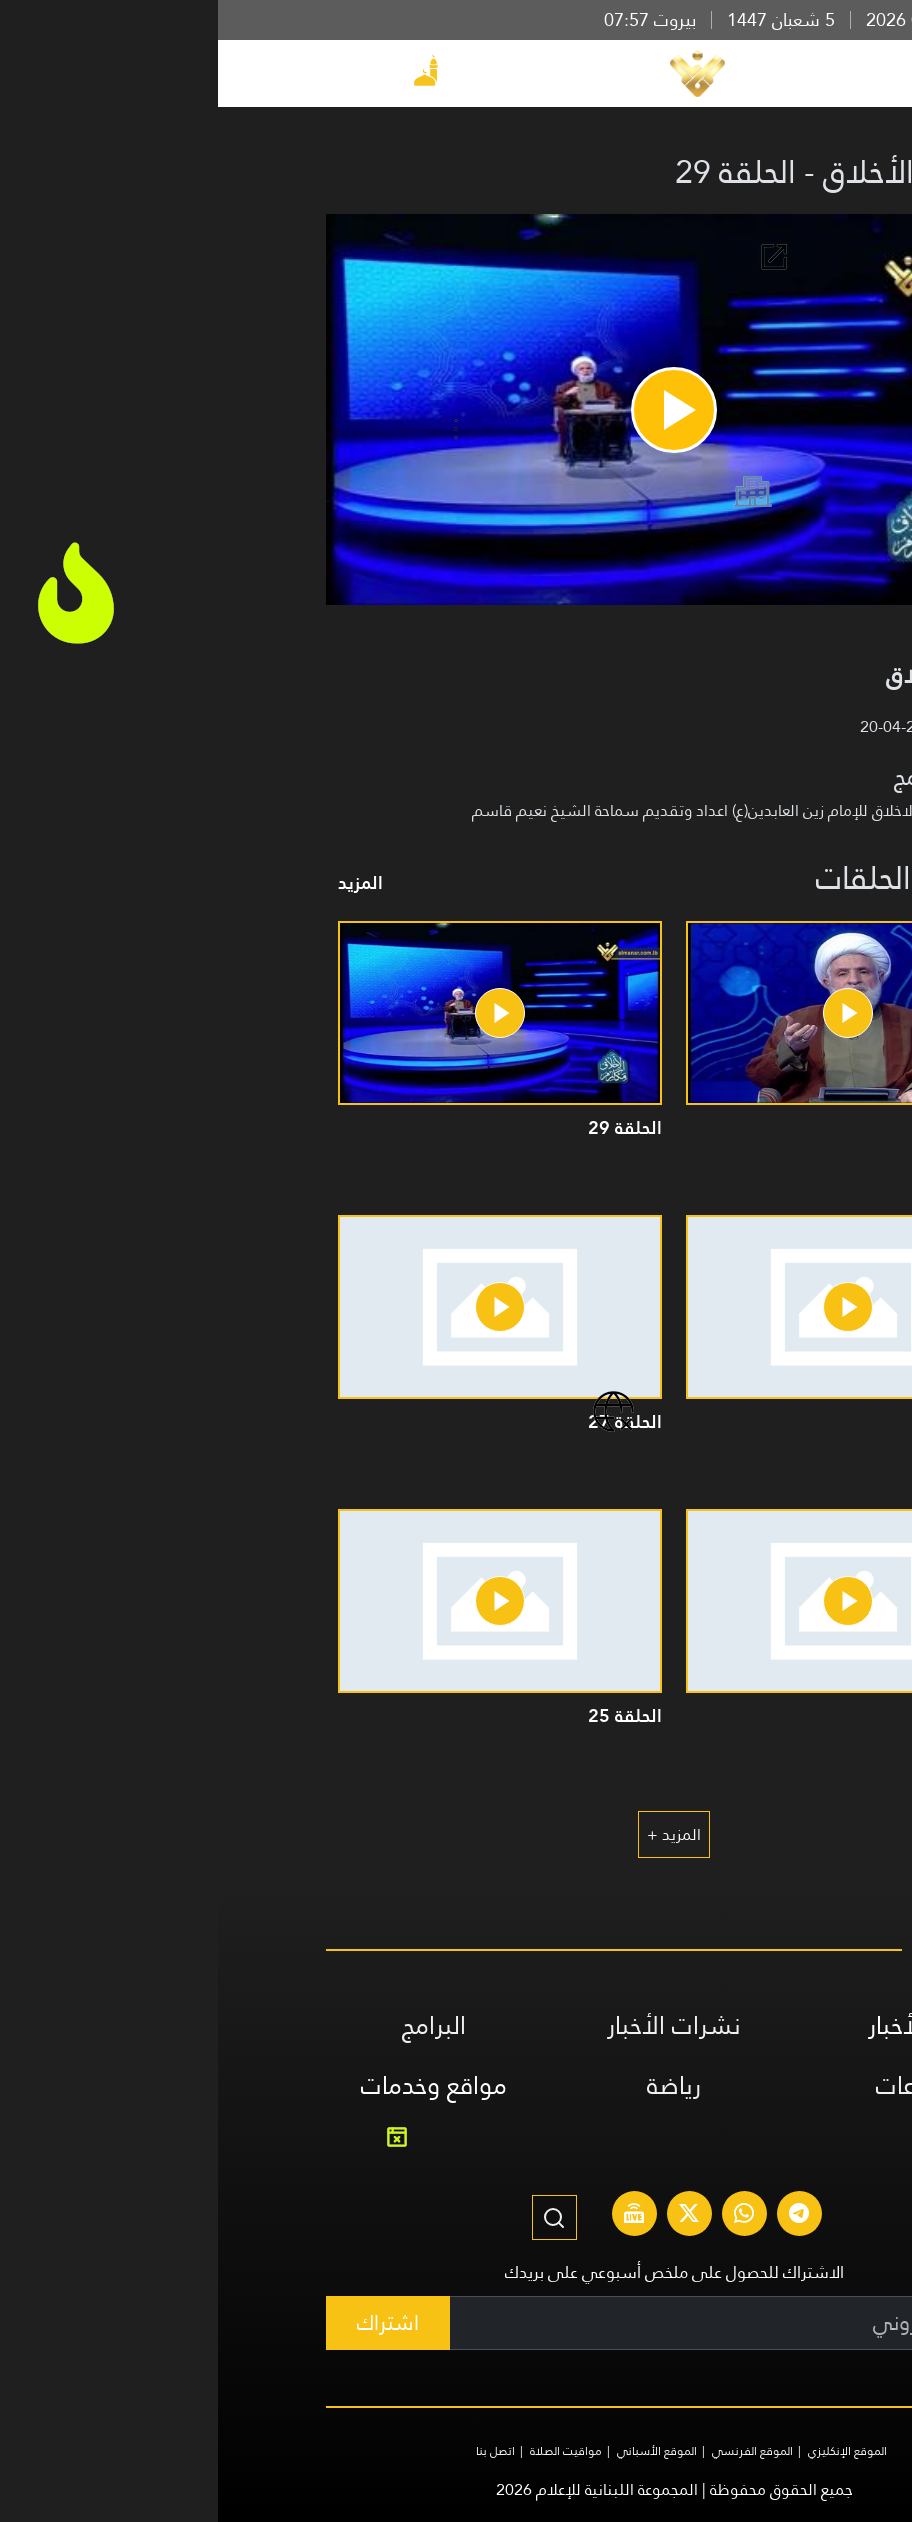  What do you see at coordinates (774, 257) in the screenshot?
I see `open link in new window or tab` at bounding box center [774, 257].